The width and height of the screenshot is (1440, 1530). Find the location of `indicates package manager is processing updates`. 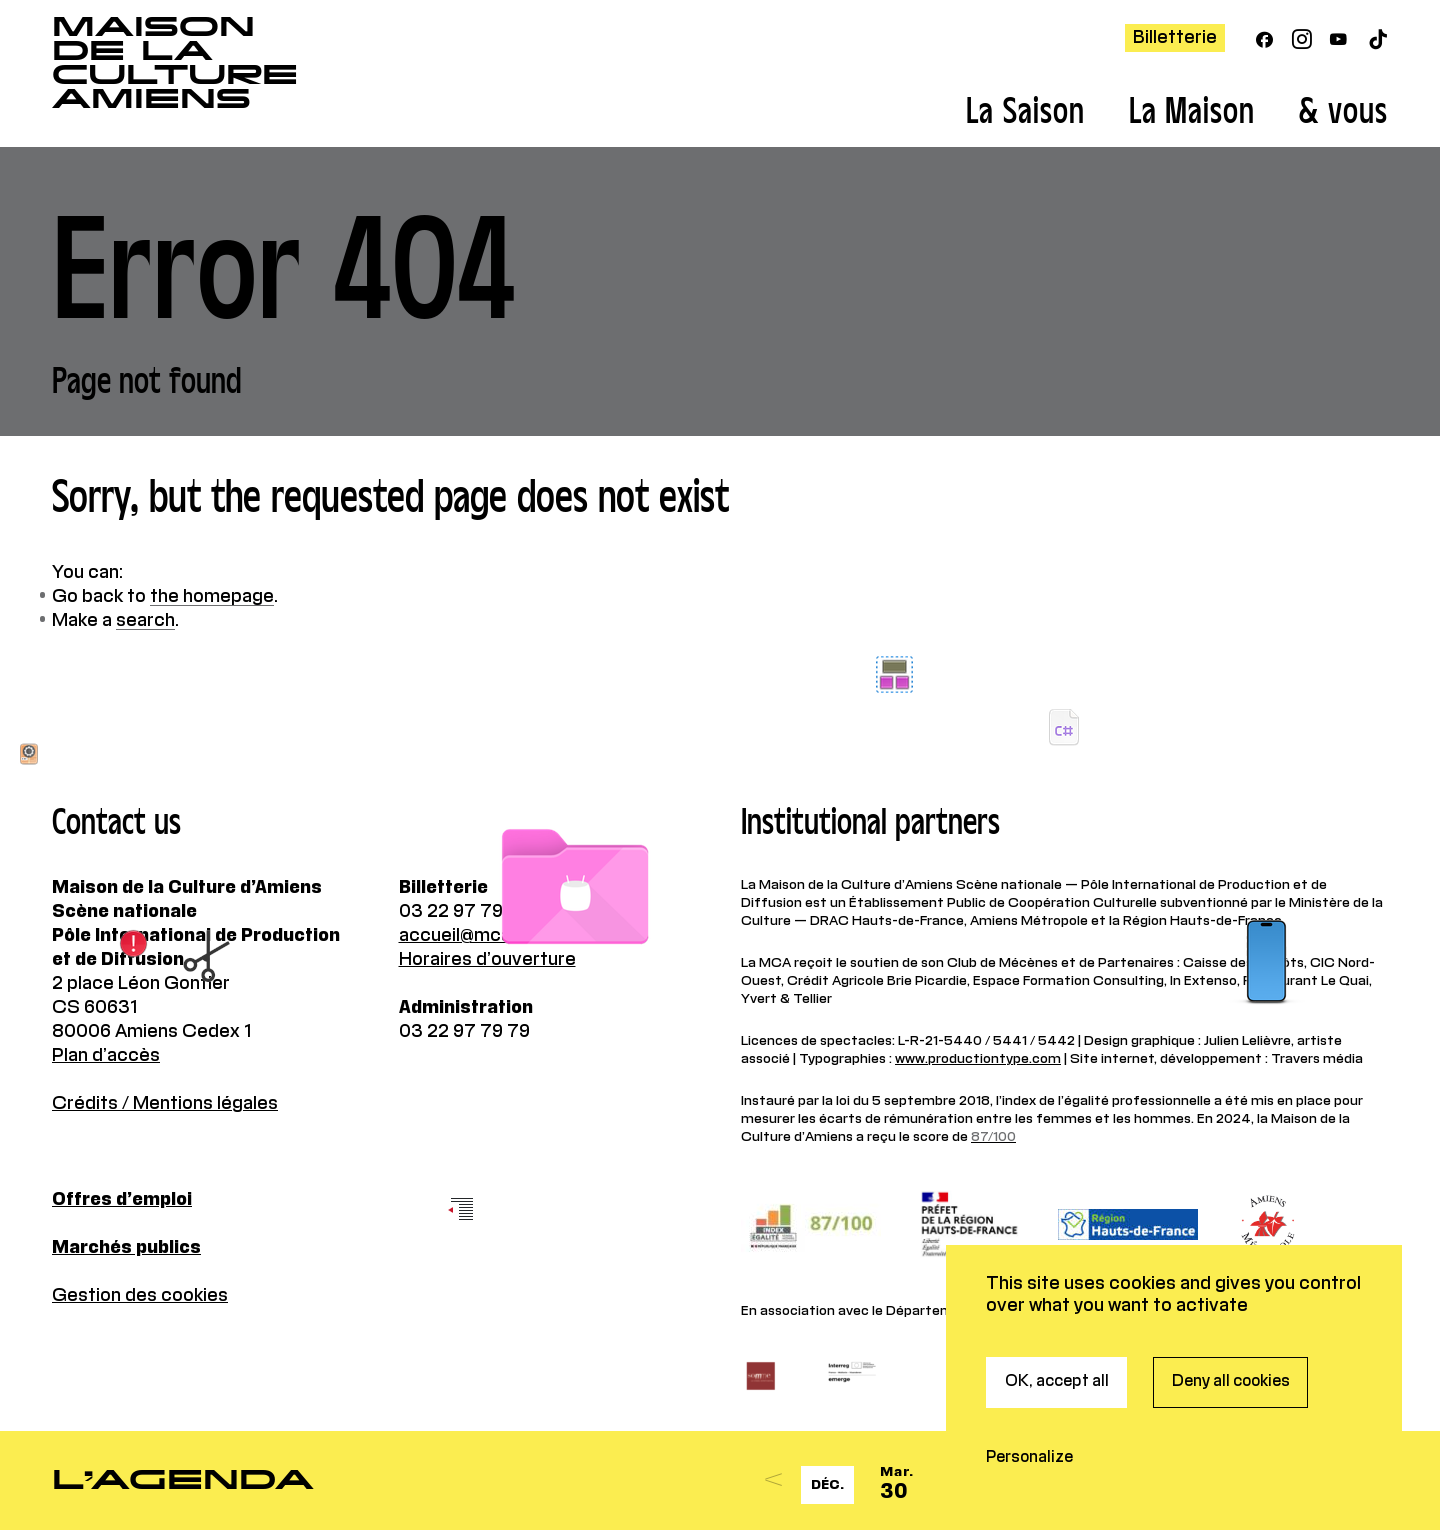

indicates package manager is processing updates is located at coordinates (29, 754).